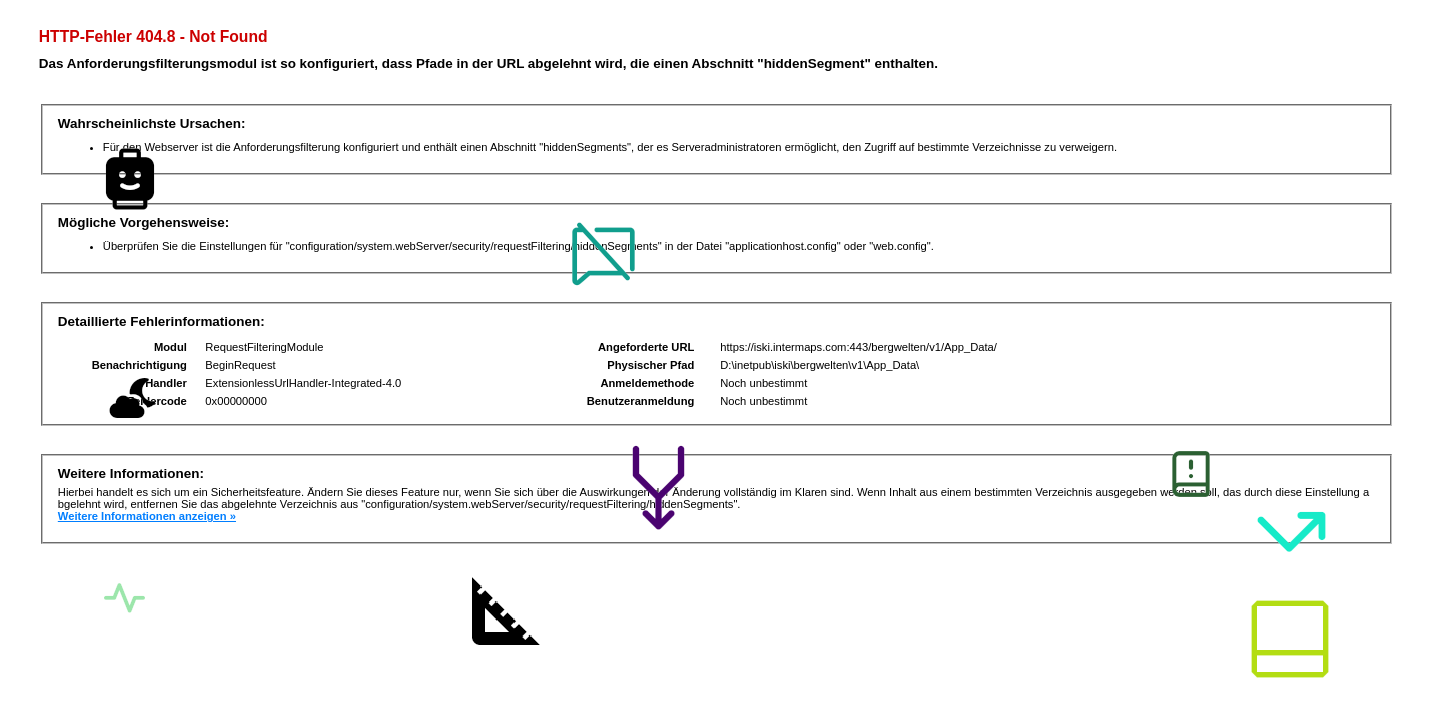 This screenshot has width=1440, height=720. What do you see at coordinates (132, 398) in the screenshot?
I see `indicates nighttime or evening weather conditions` at bounding box center [132, 398].